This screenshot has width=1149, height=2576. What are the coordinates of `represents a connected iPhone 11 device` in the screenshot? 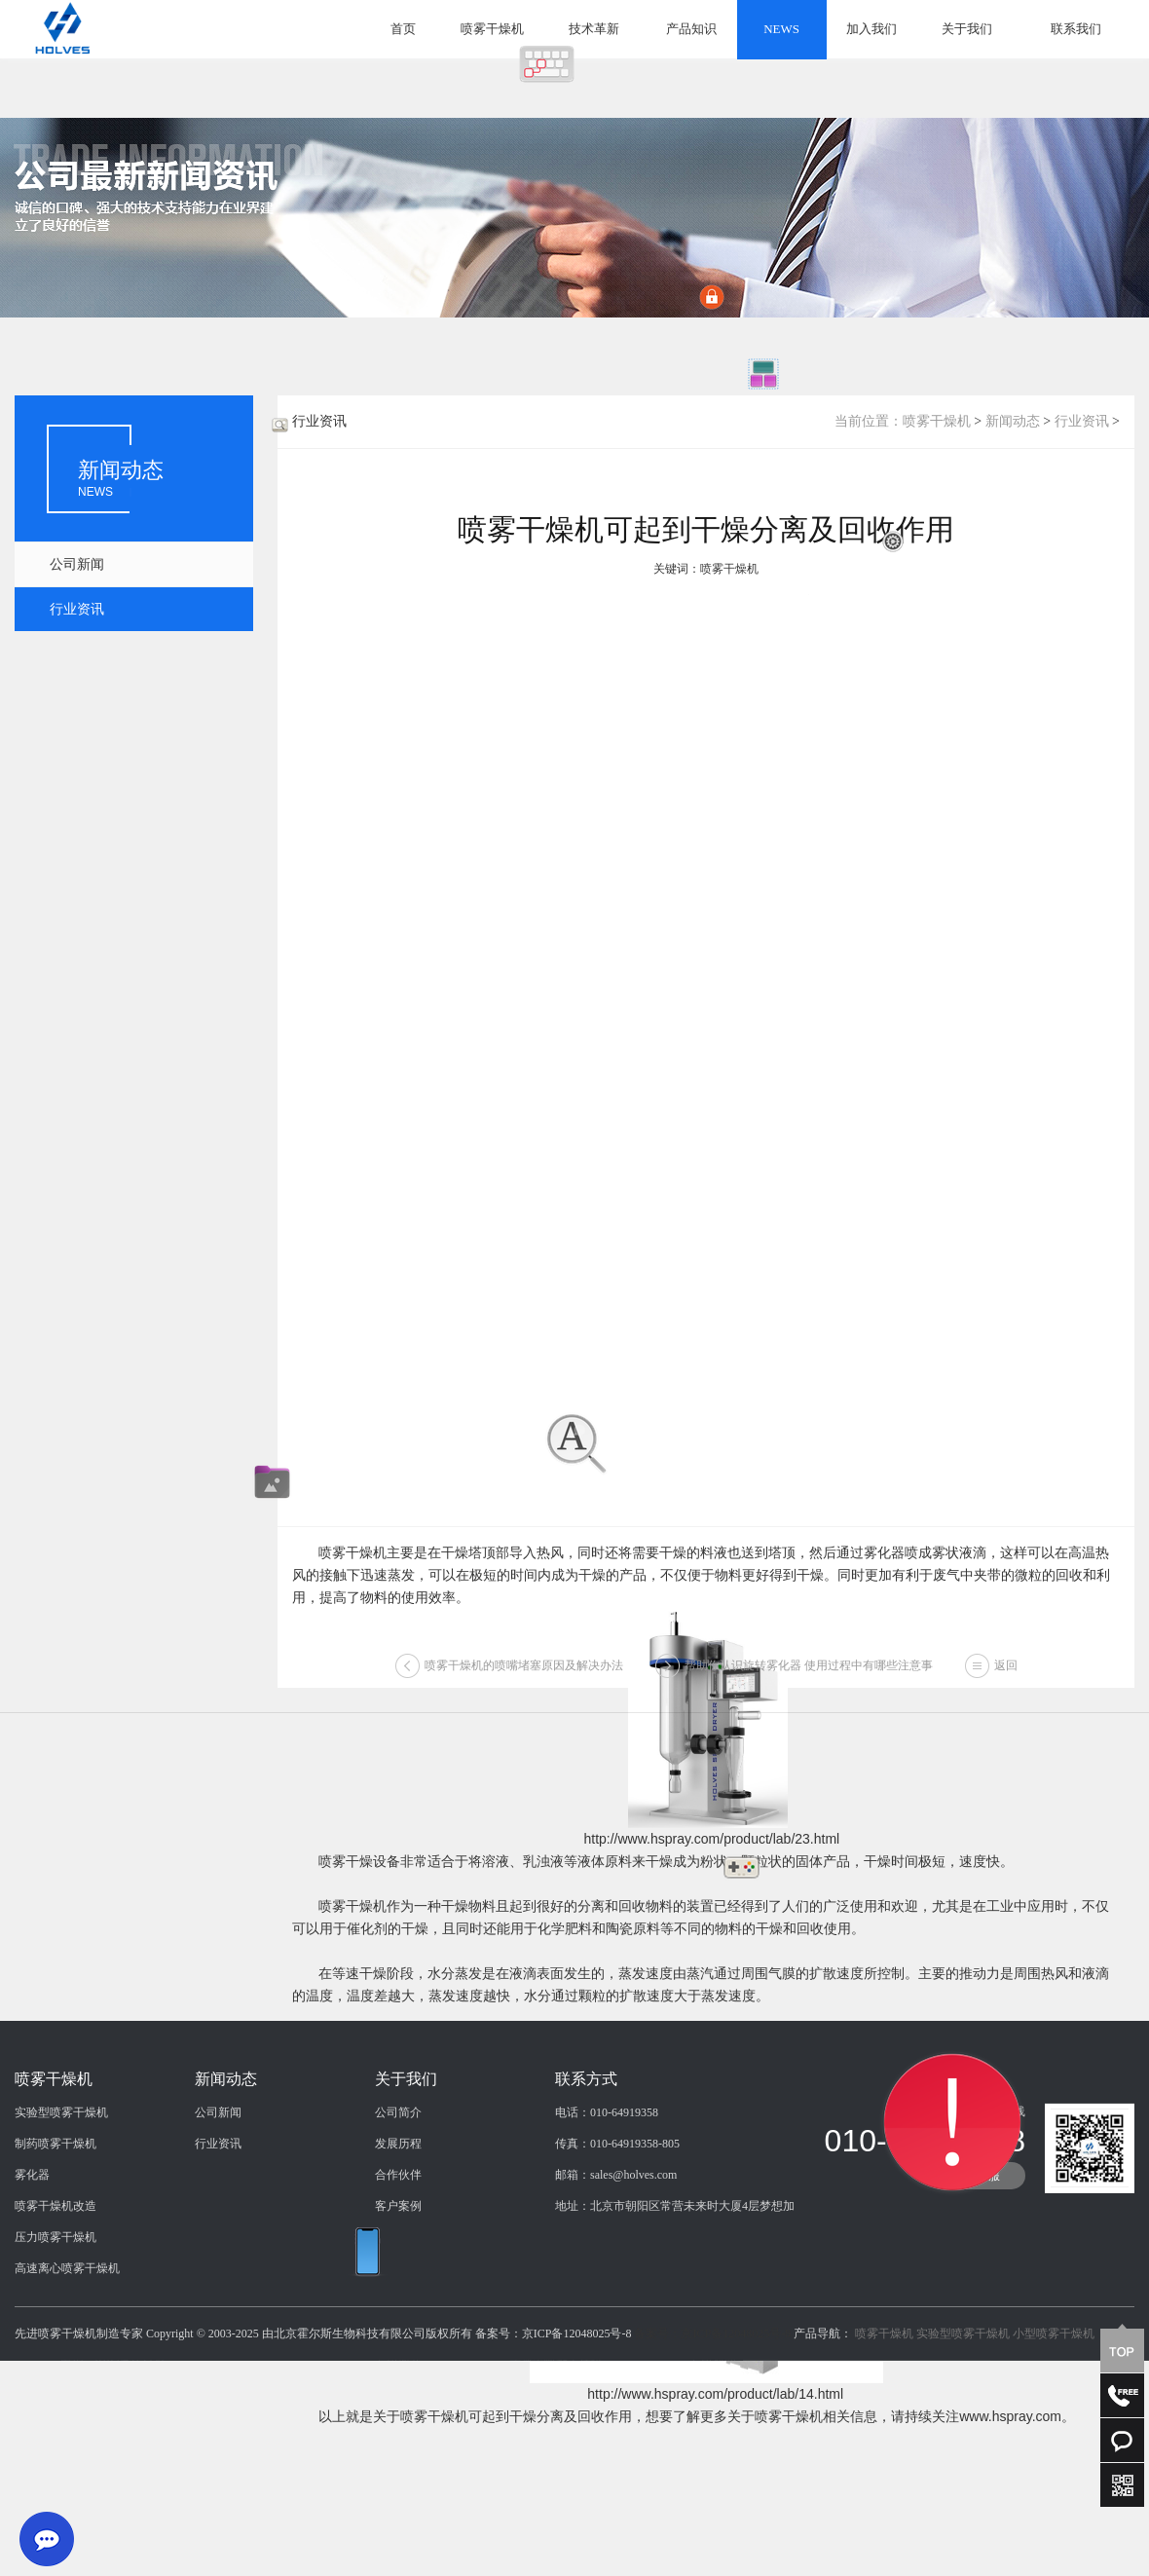 It's located at (367, 2252).